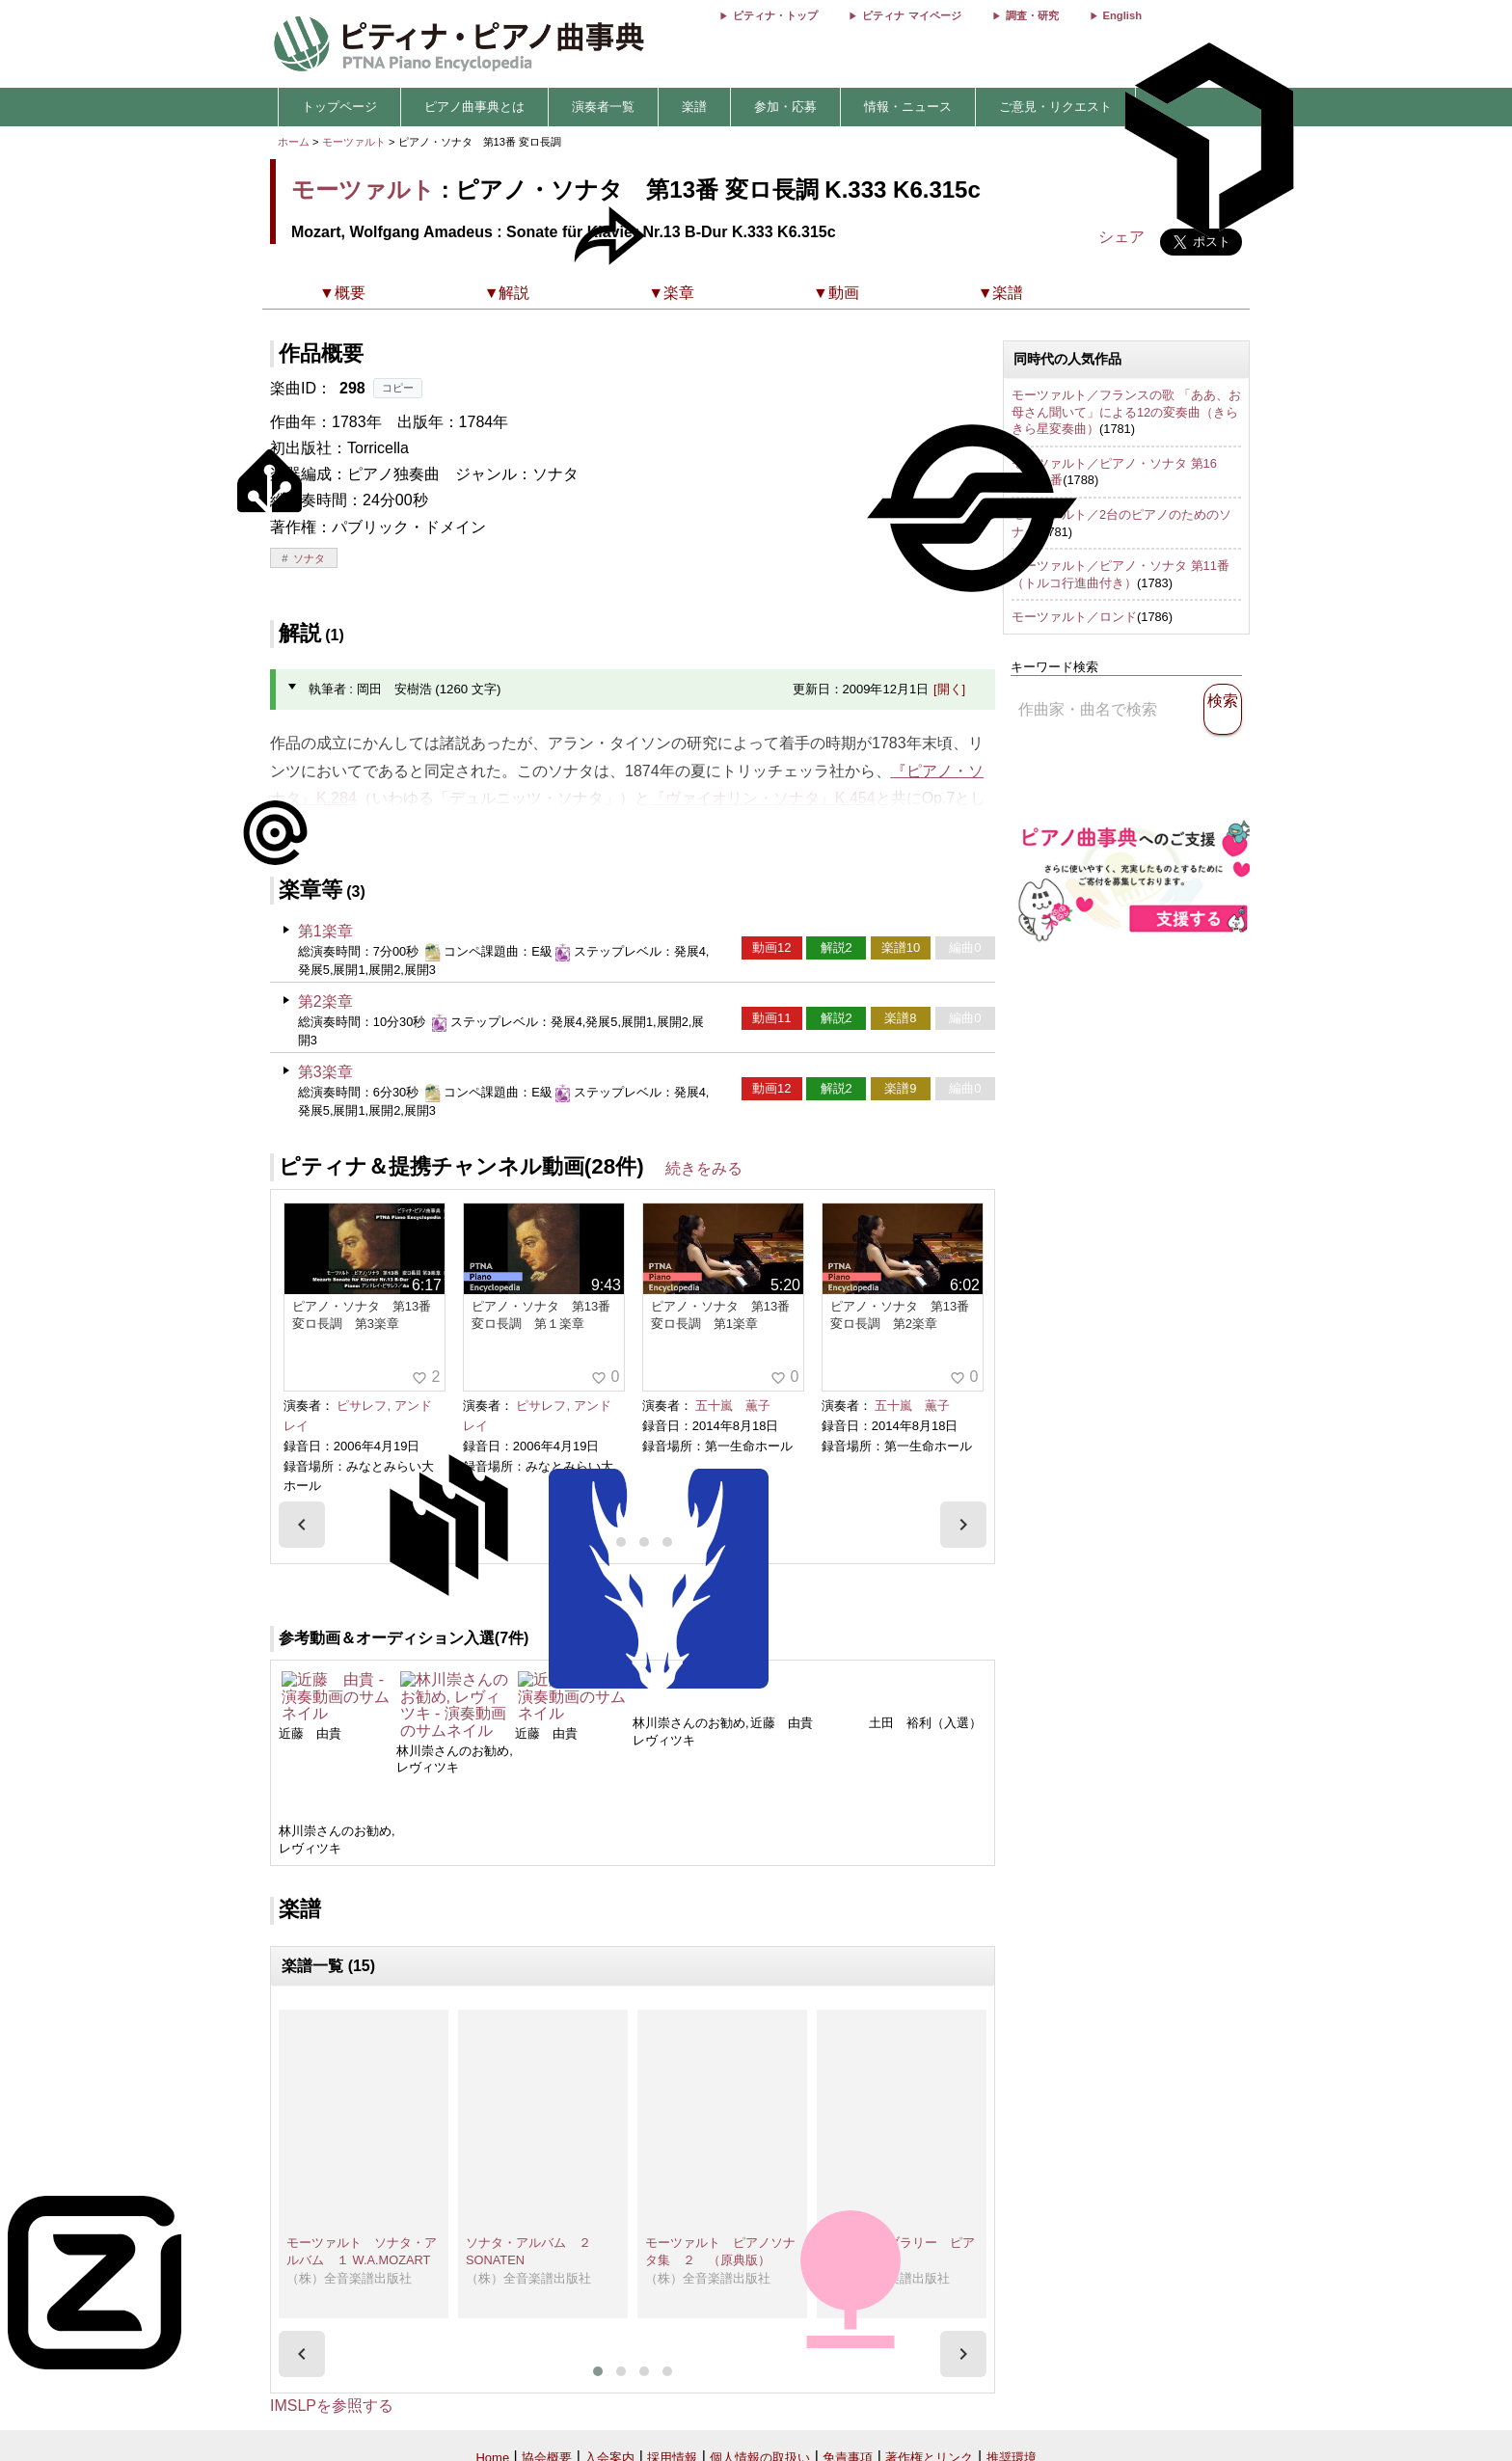 This screenshot has height=2461, width=1512. Describe the element at coordinates (850, 2273) in the screenshot. I see `view pinned location on map` at that location.